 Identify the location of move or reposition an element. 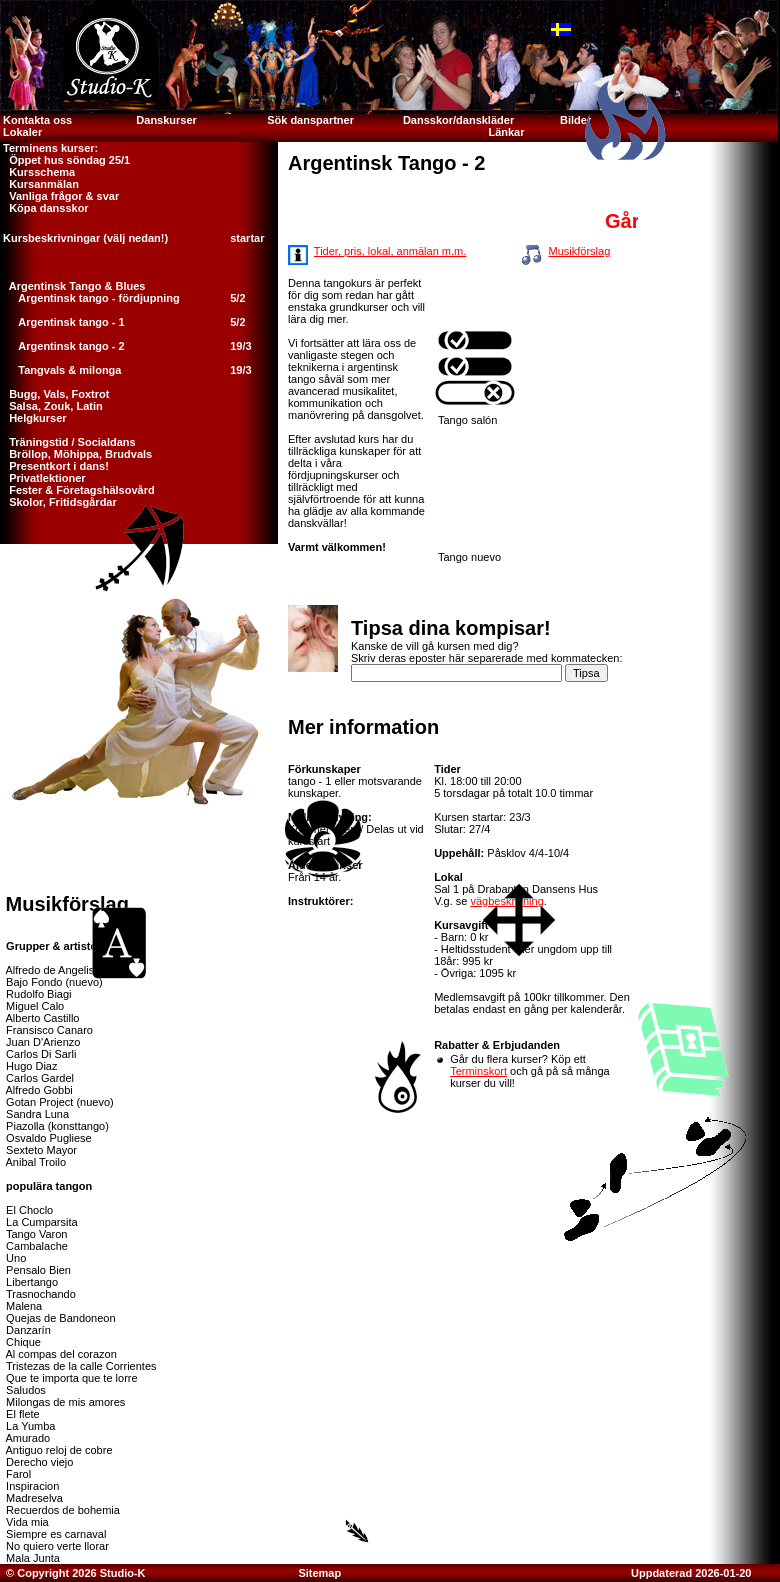
(519, 920).